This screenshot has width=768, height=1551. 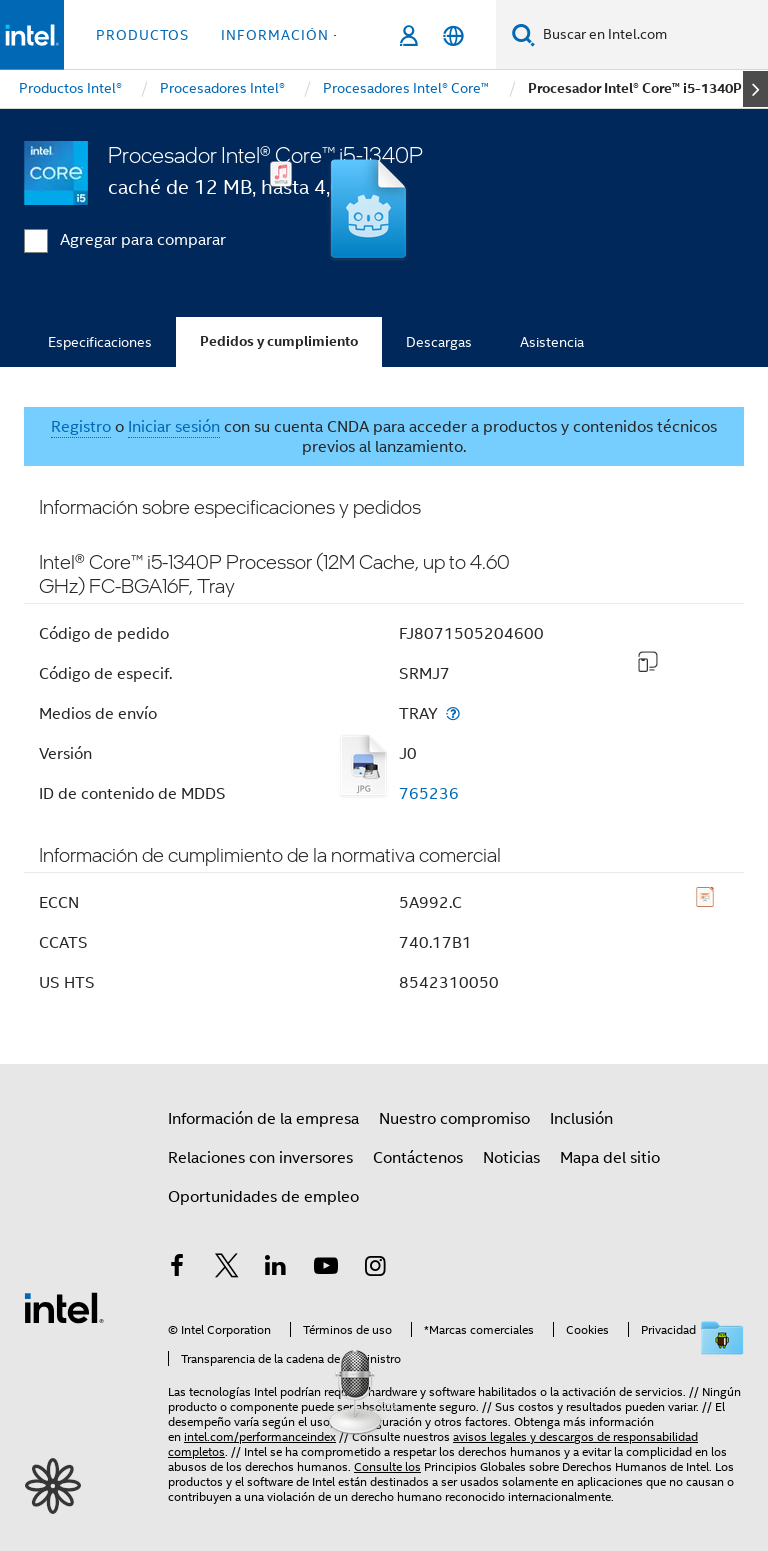 What do you see at coordinates (53, 1486) in the screenshot?
I see `open budgie window shuffler workspace manager` at bounding box center [53, 1486].